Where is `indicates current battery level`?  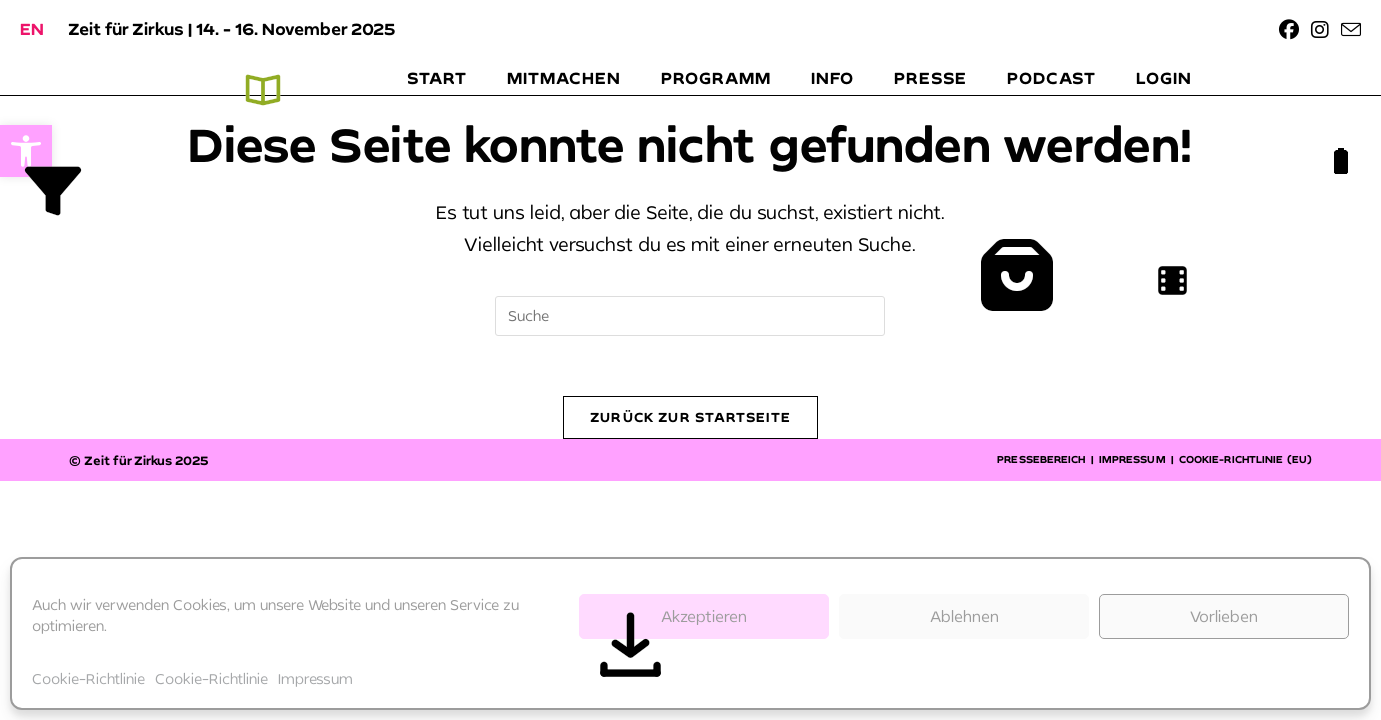
indicates current battery level is located at coordinates (1341, 161).